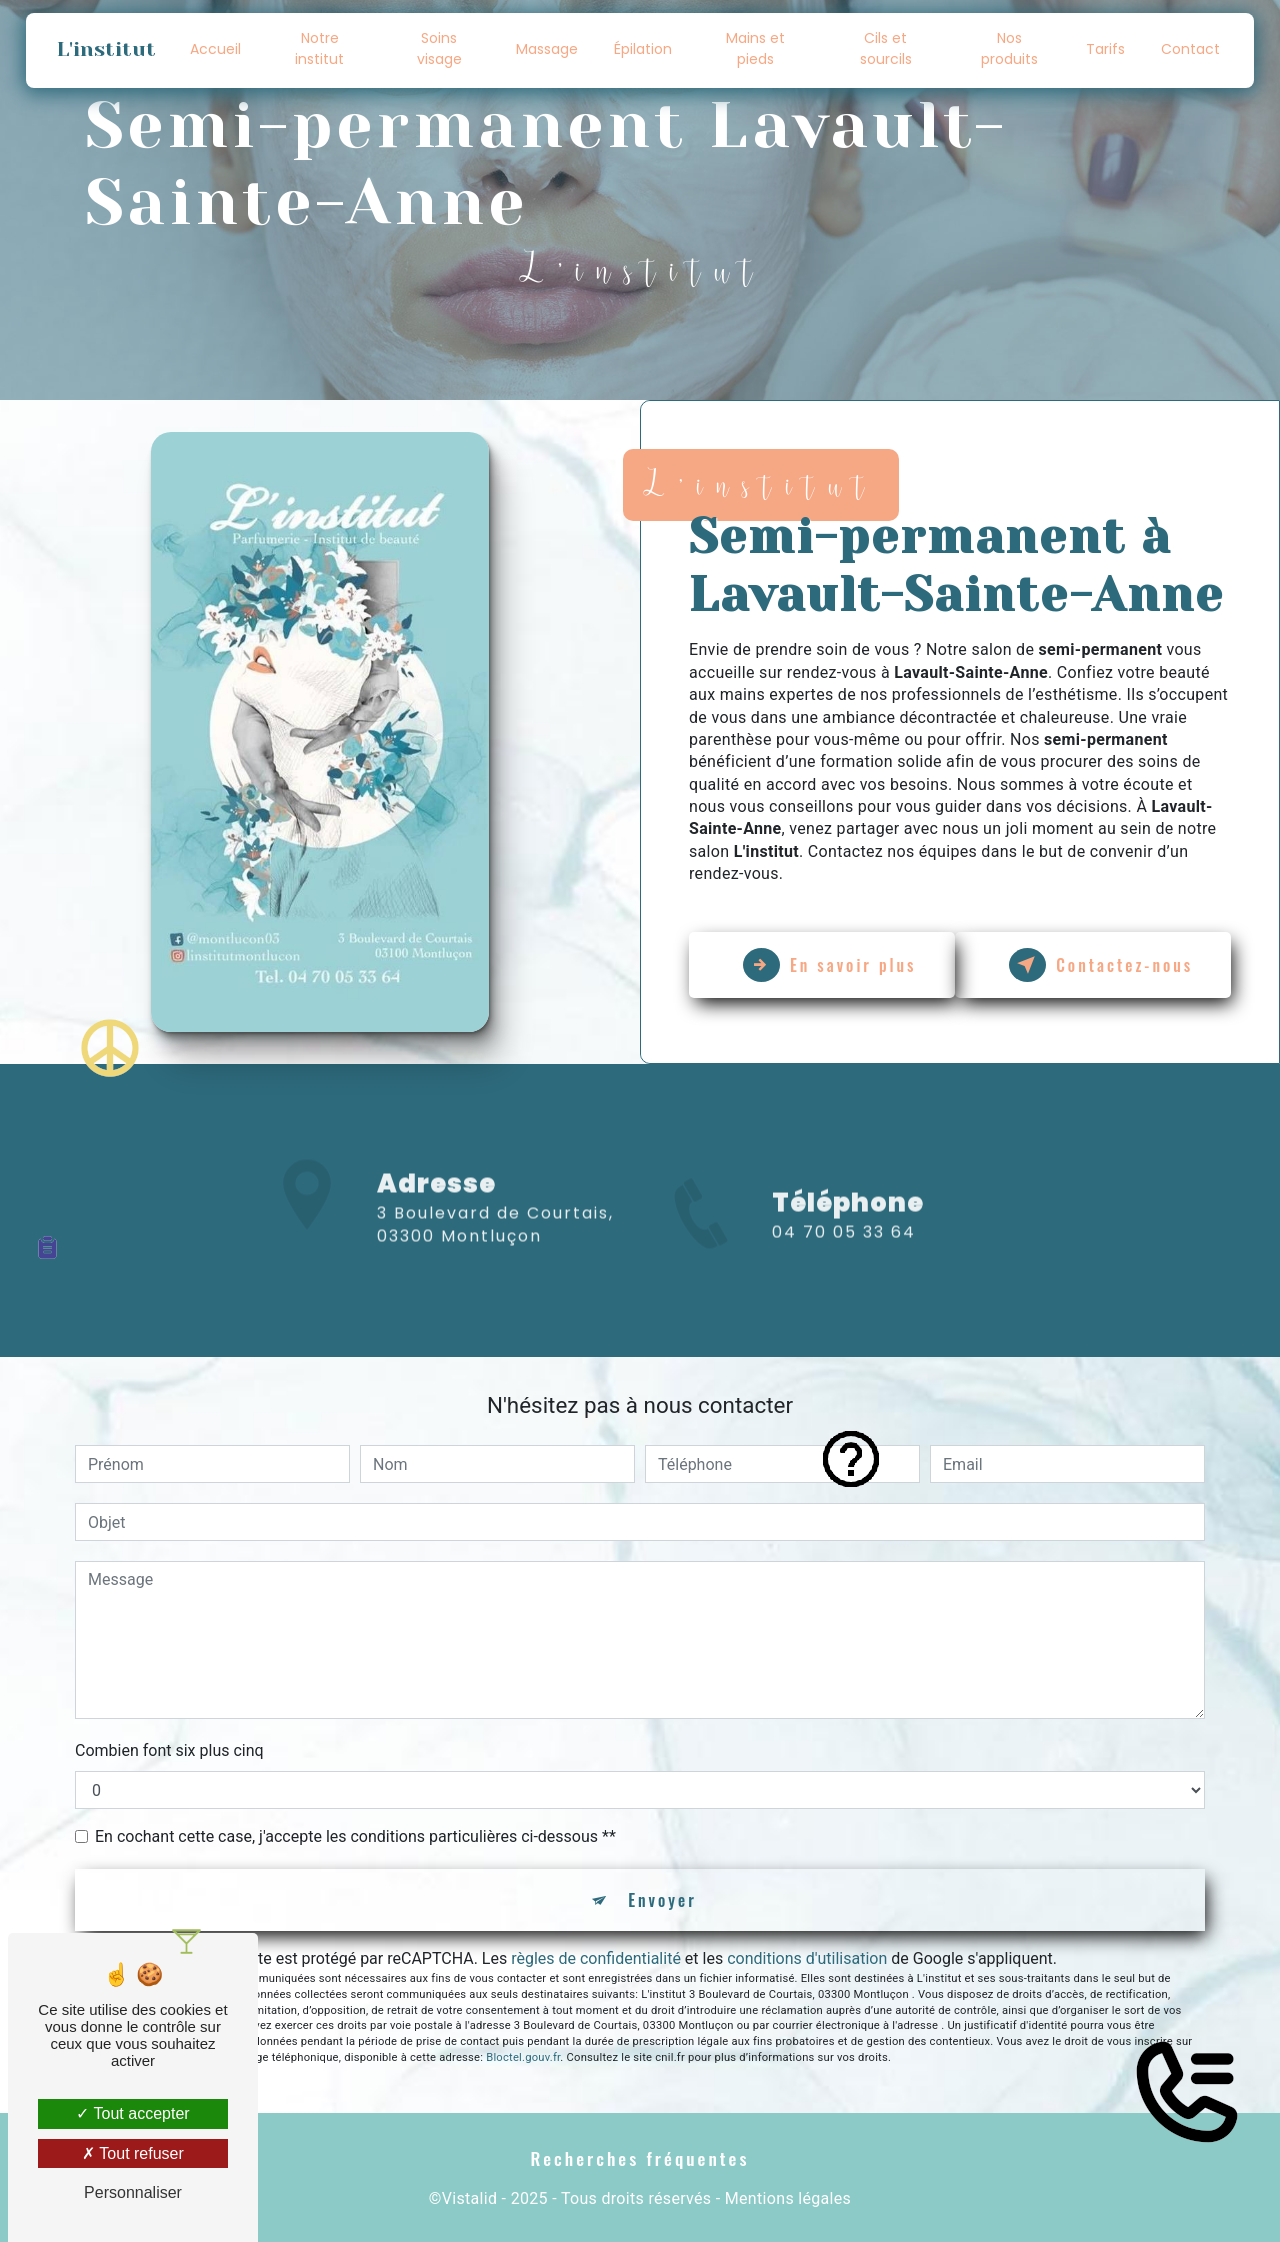 The width and height of the screenshot is (1280, 2242). What do you see at coordinates (186, 1941) in the screenshot?
I see `access bar or cocktail menu` at bounding box center [186, 1941].